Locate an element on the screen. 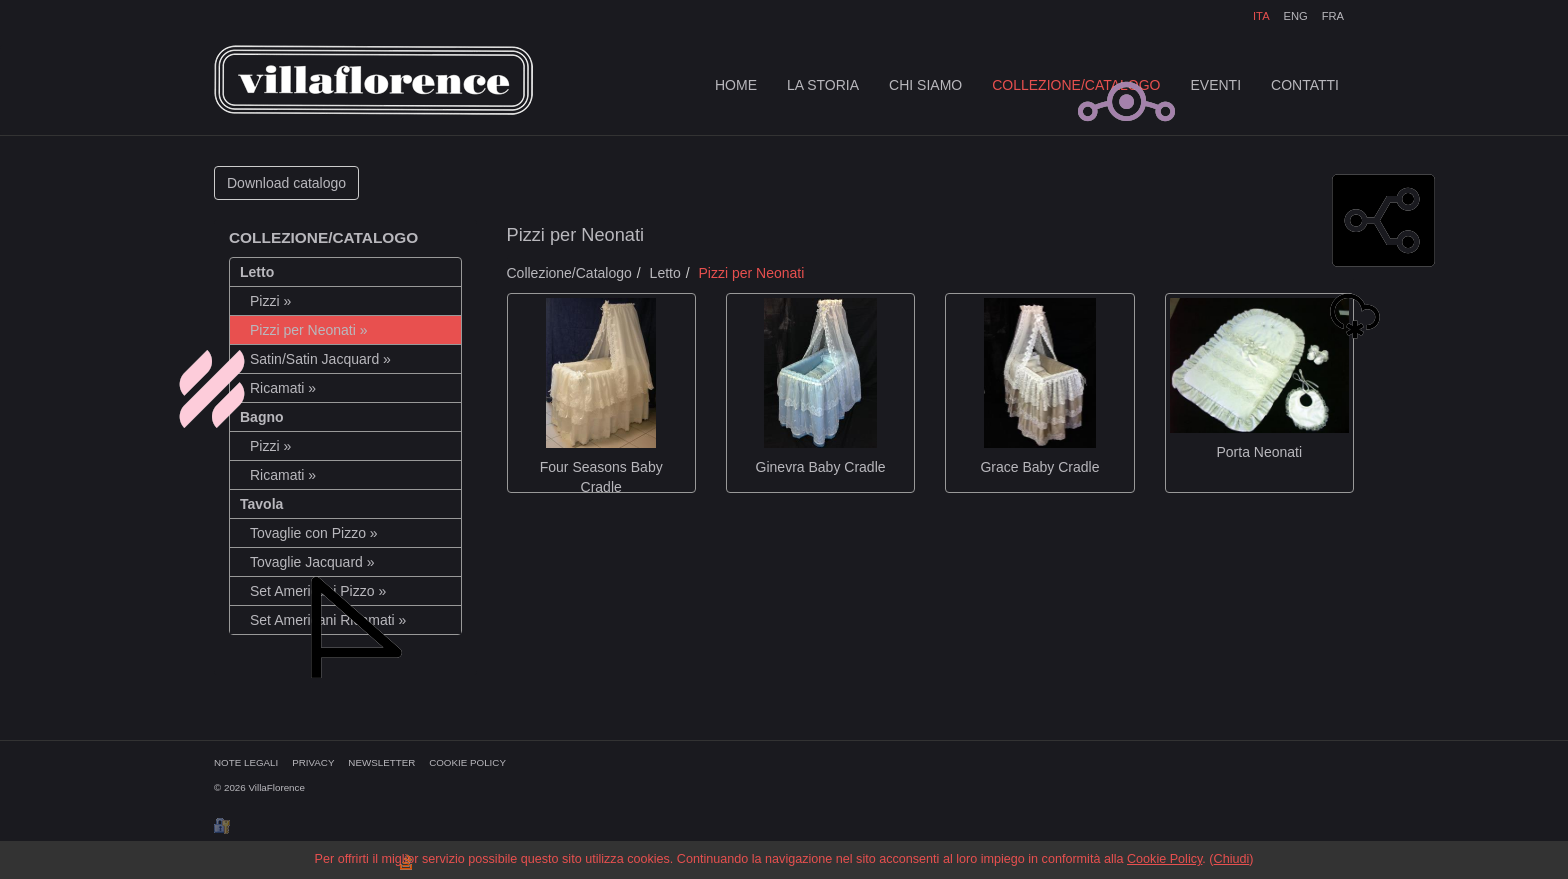 The image size is (1568, 879). indicates snowy weather conditions is located at coordinates (1355, 316).